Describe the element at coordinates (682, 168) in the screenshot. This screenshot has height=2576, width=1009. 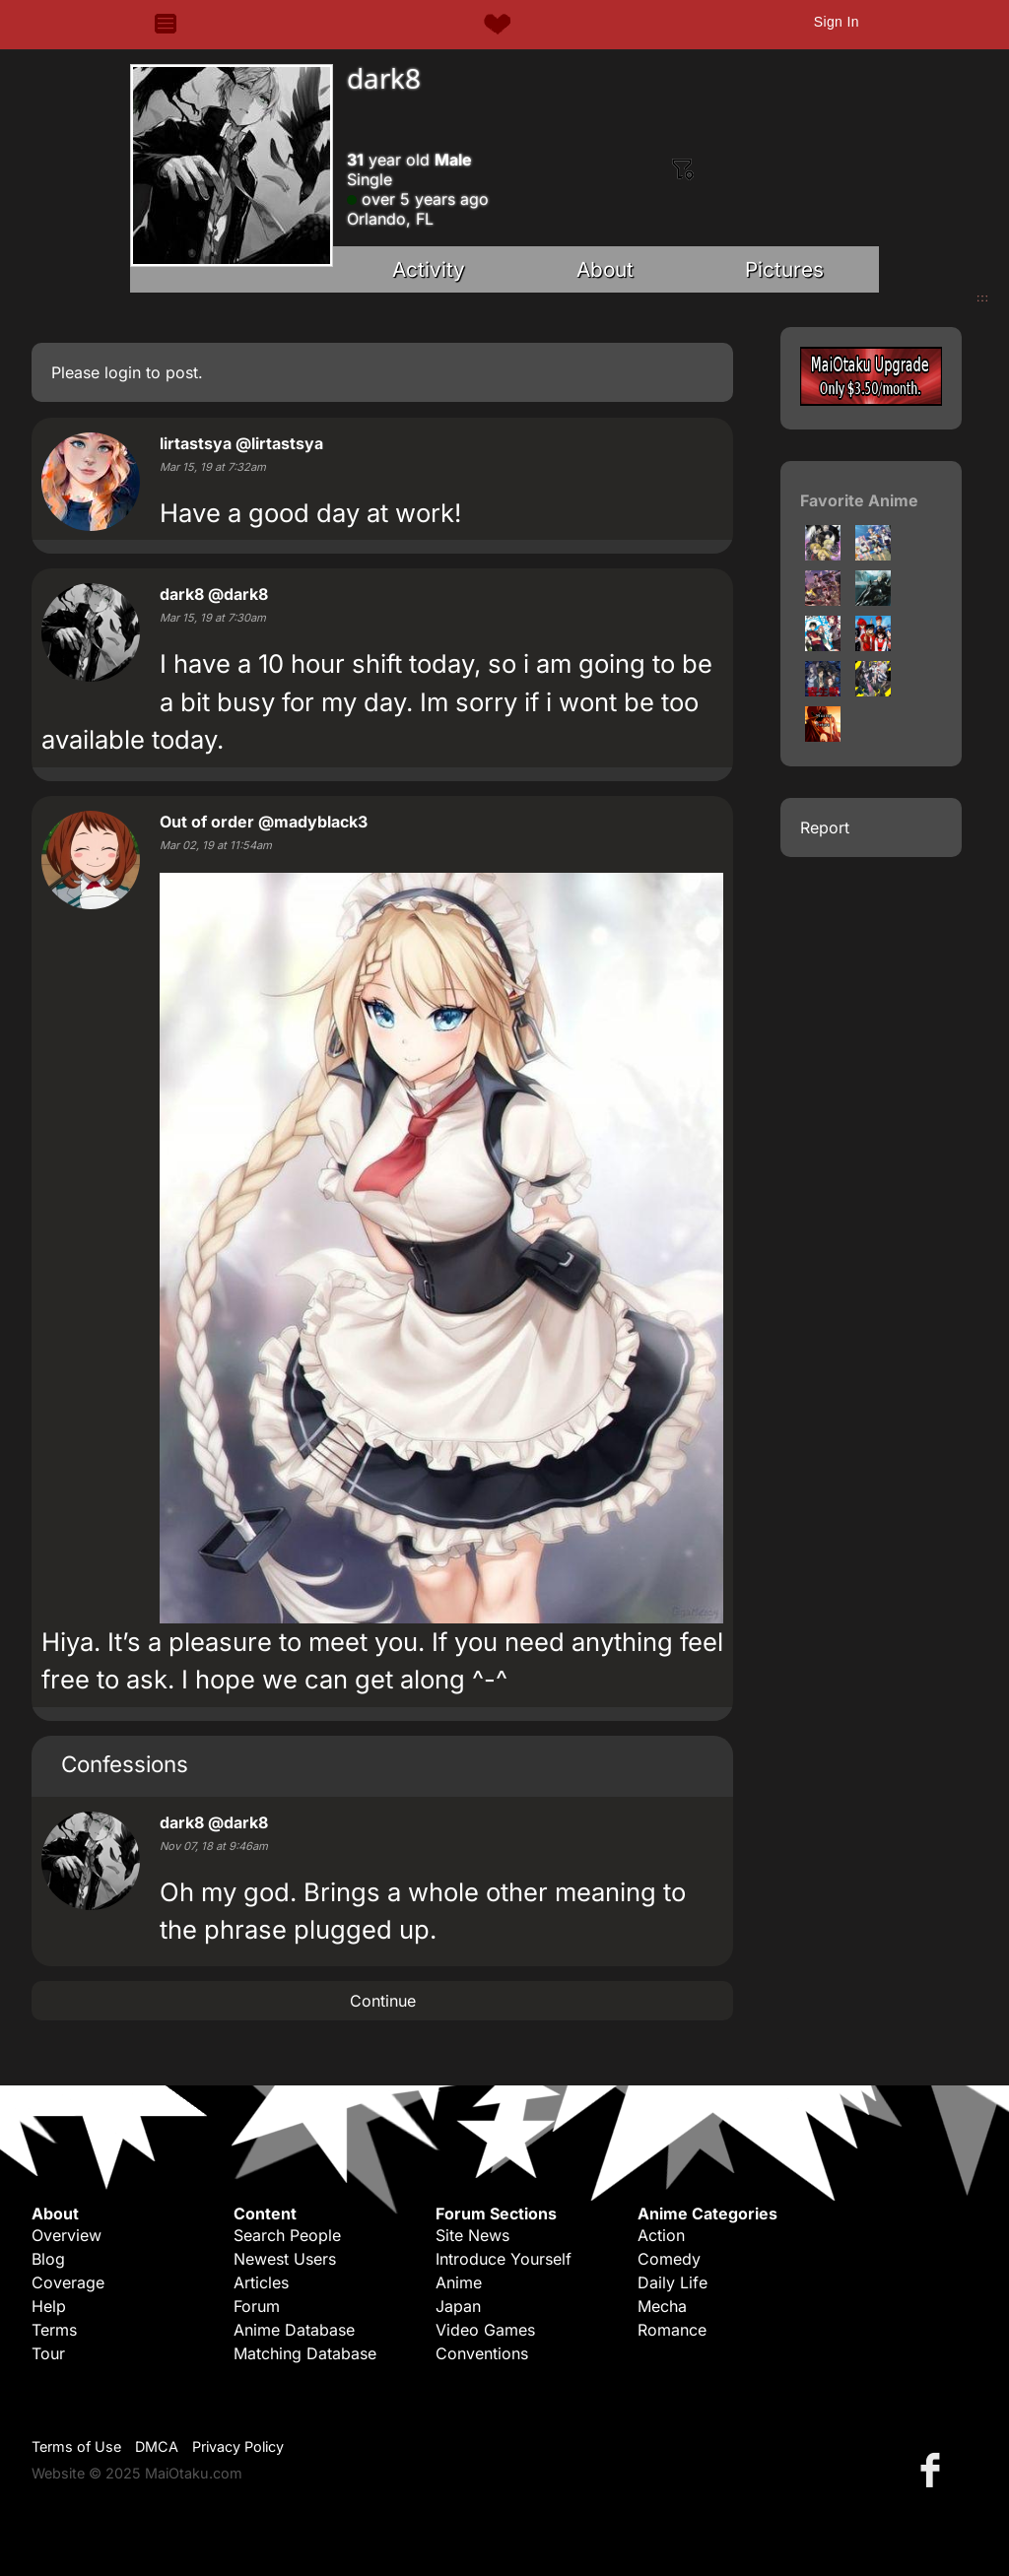
I see `pin or save current filter settings` at that location.